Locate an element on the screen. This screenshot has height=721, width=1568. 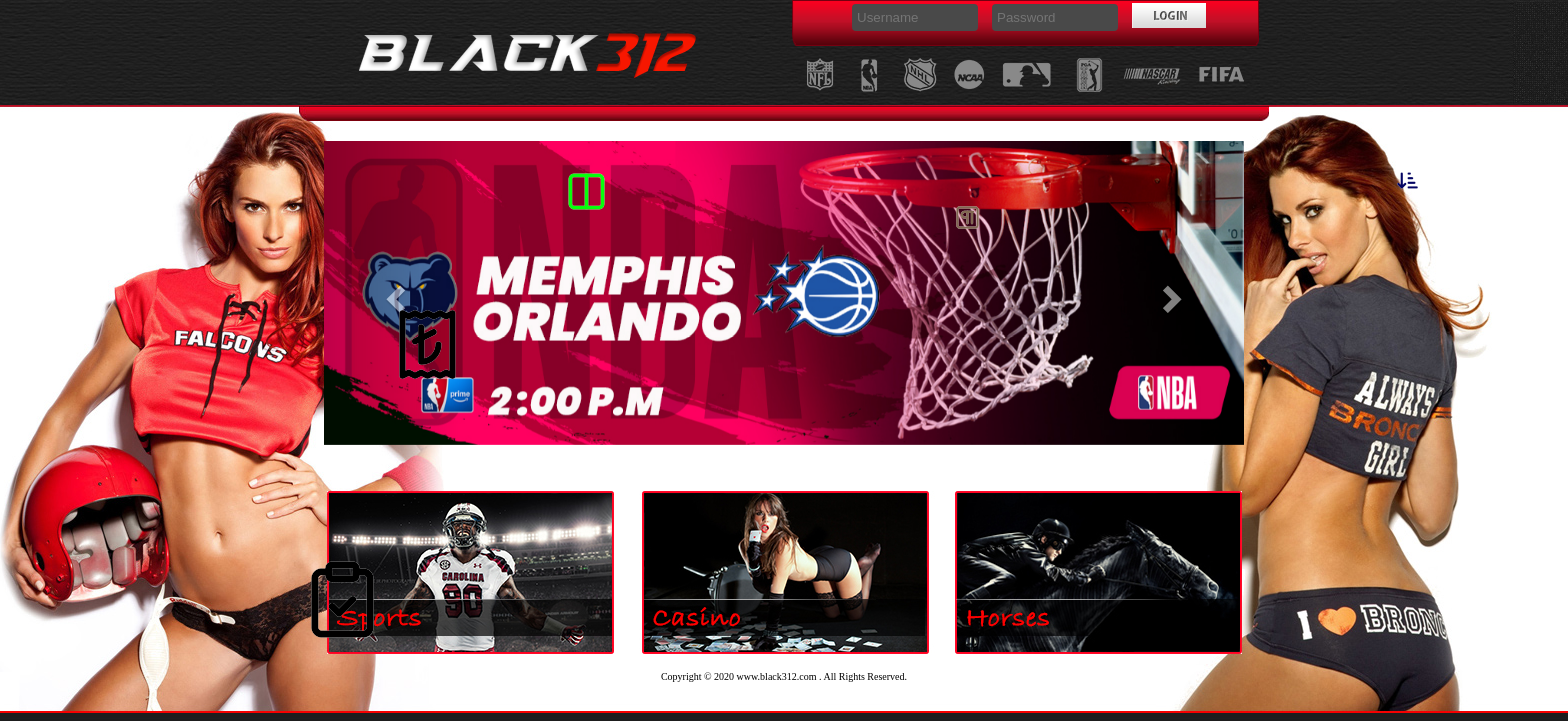
mark task as complete is located at coordinates (342, 599).